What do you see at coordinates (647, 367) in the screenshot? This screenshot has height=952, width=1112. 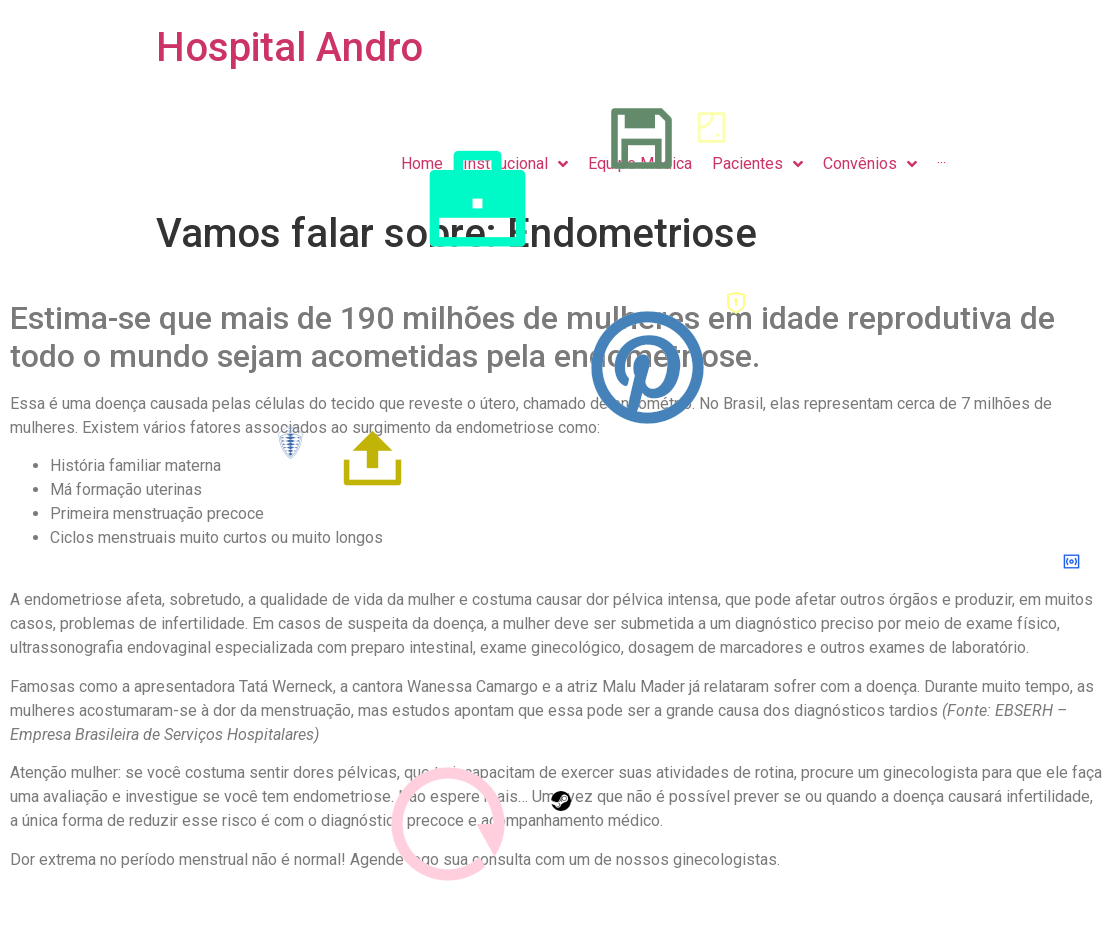 I see `open Pinterest app` at bounding box center [647, 367].